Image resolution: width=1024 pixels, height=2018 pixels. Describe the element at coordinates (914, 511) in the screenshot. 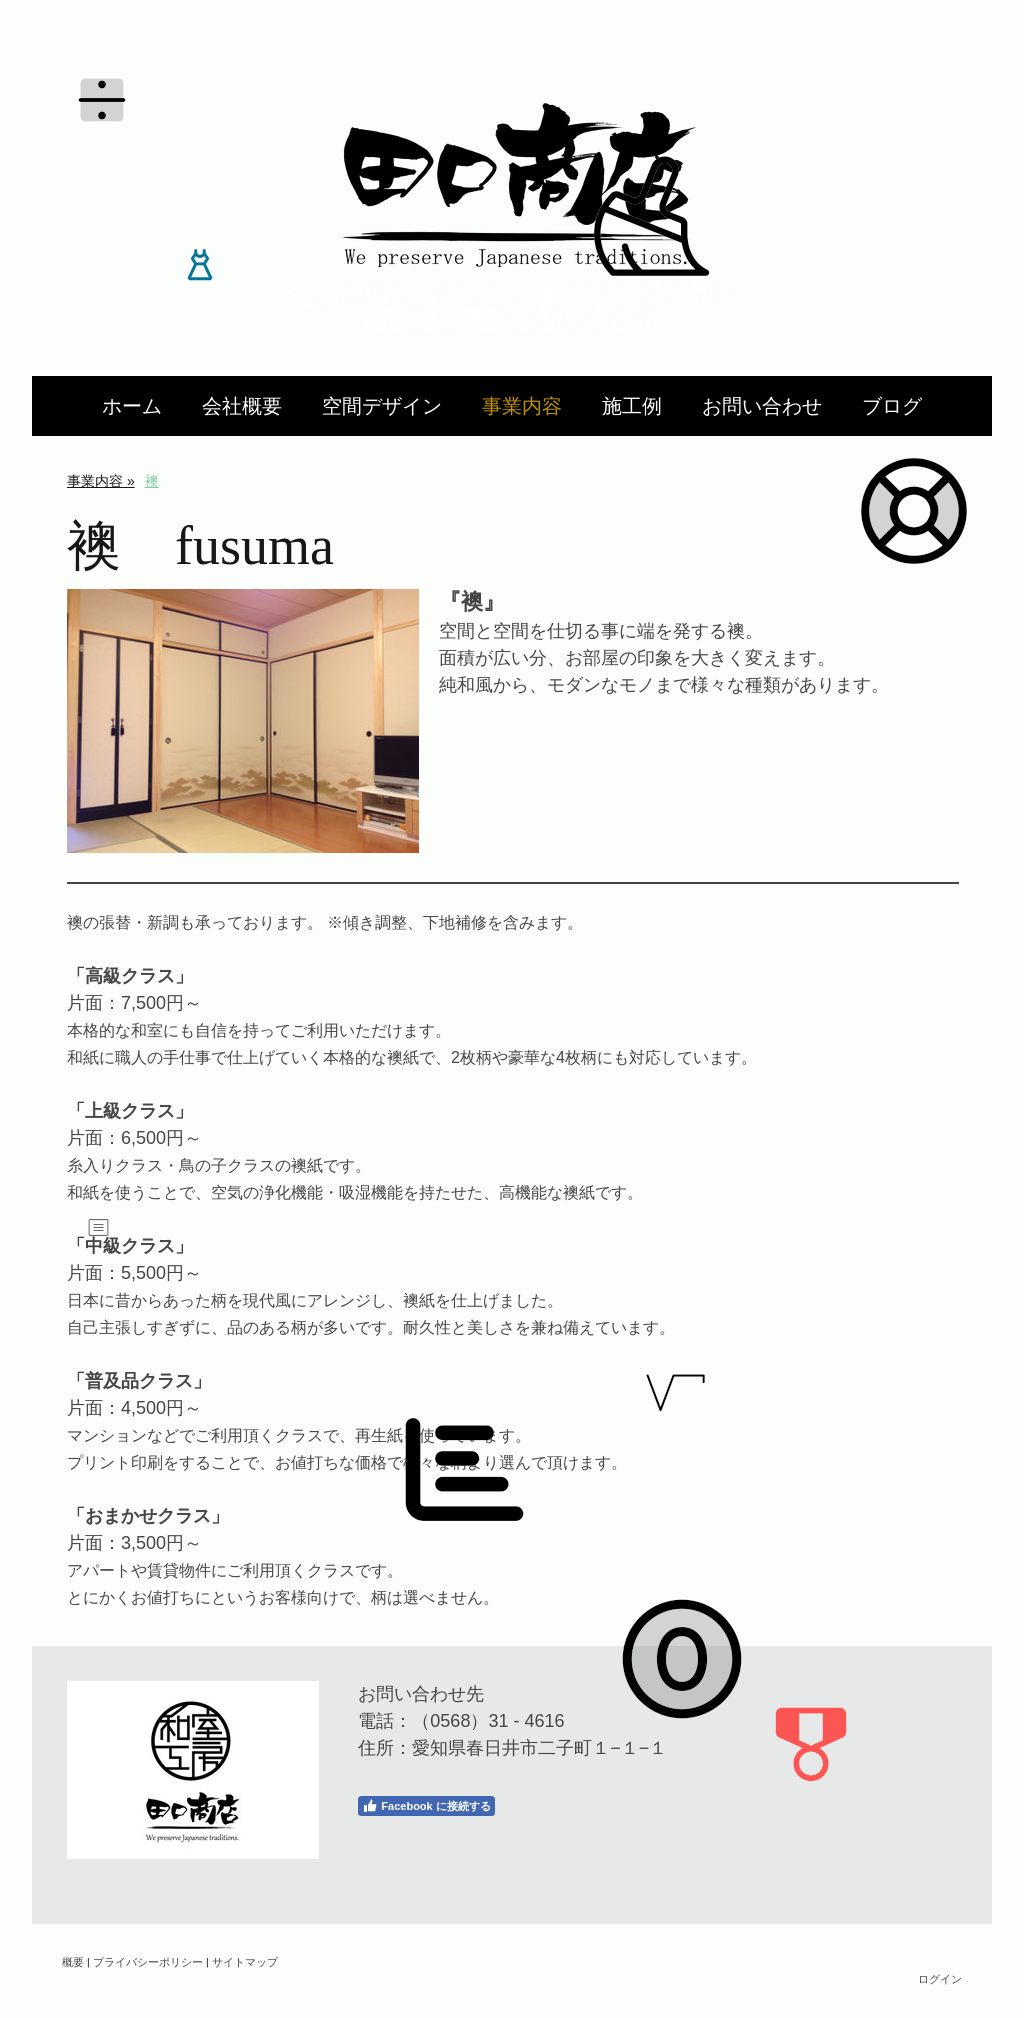

I see `access help or support center` at that location.